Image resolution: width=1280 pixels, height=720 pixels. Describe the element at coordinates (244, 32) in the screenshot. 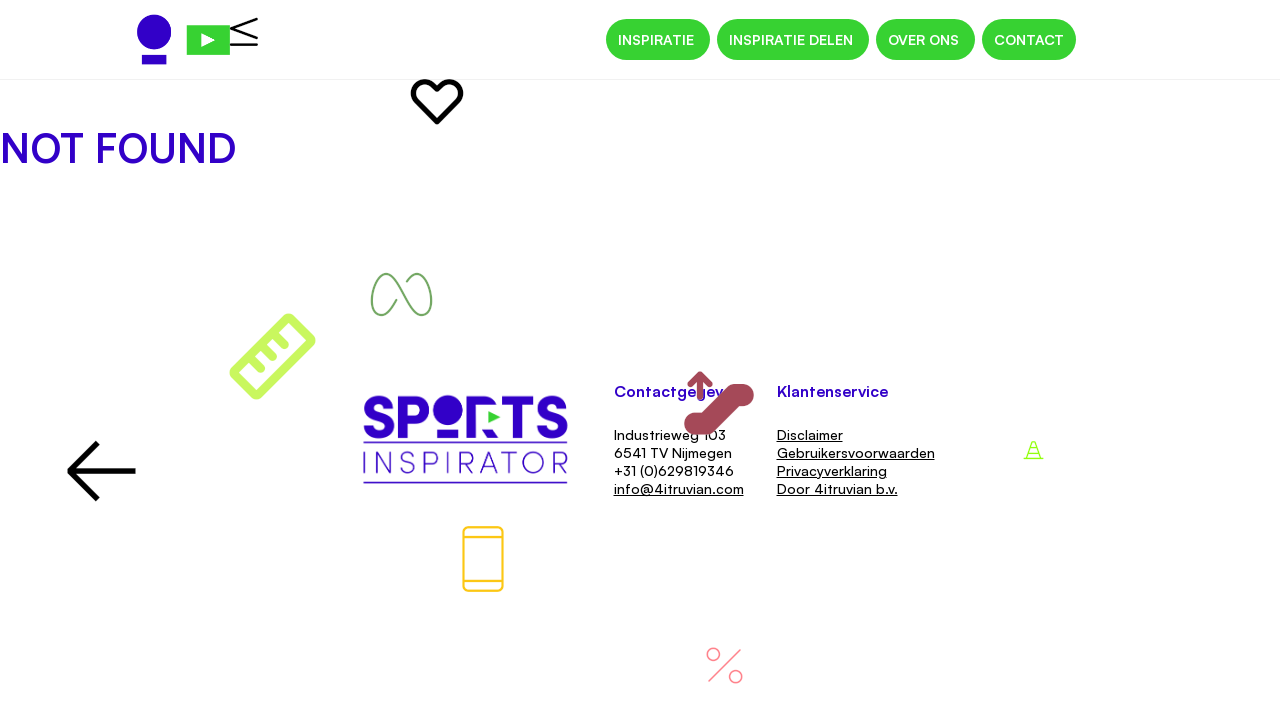

I see `less than or equal to mathematical operator` at that location.